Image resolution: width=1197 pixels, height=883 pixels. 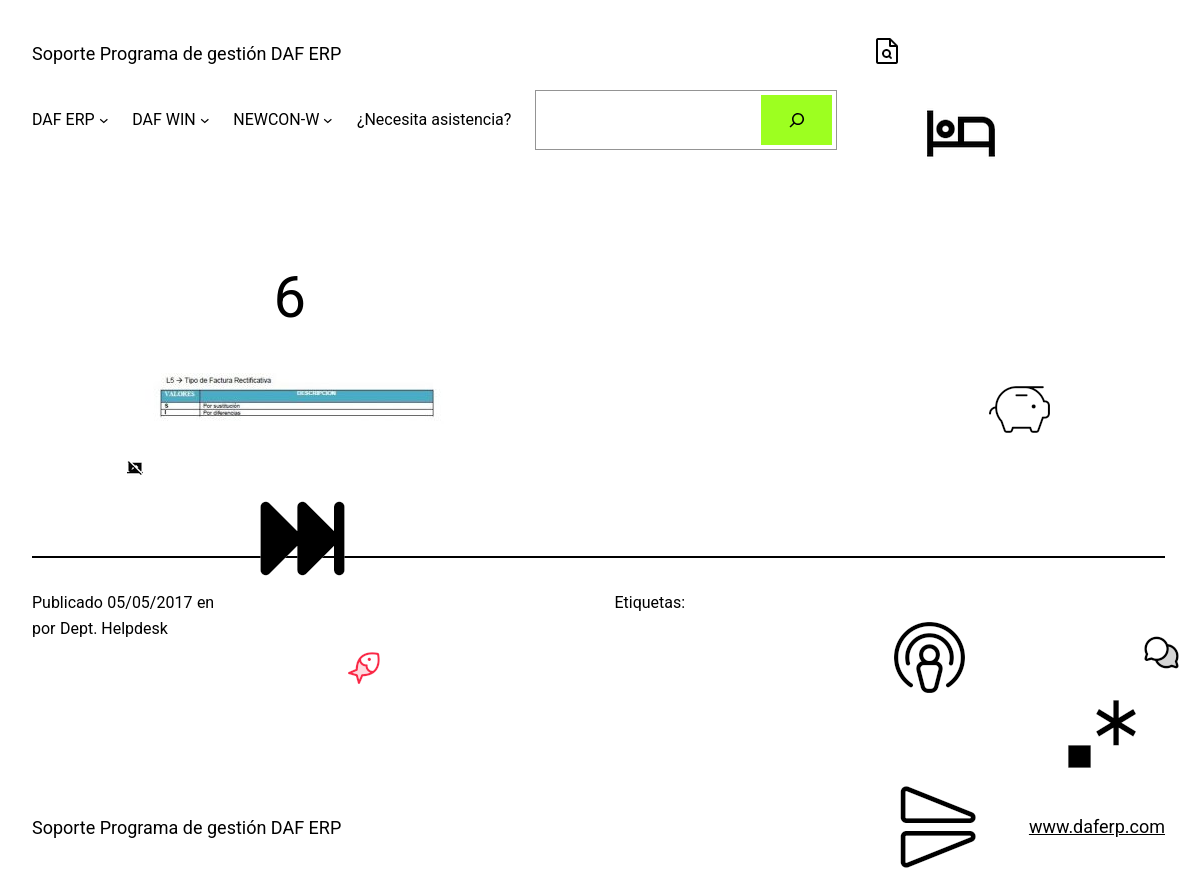 I want to click on find nearby hotels or lodging, so click(x=961, y=132).